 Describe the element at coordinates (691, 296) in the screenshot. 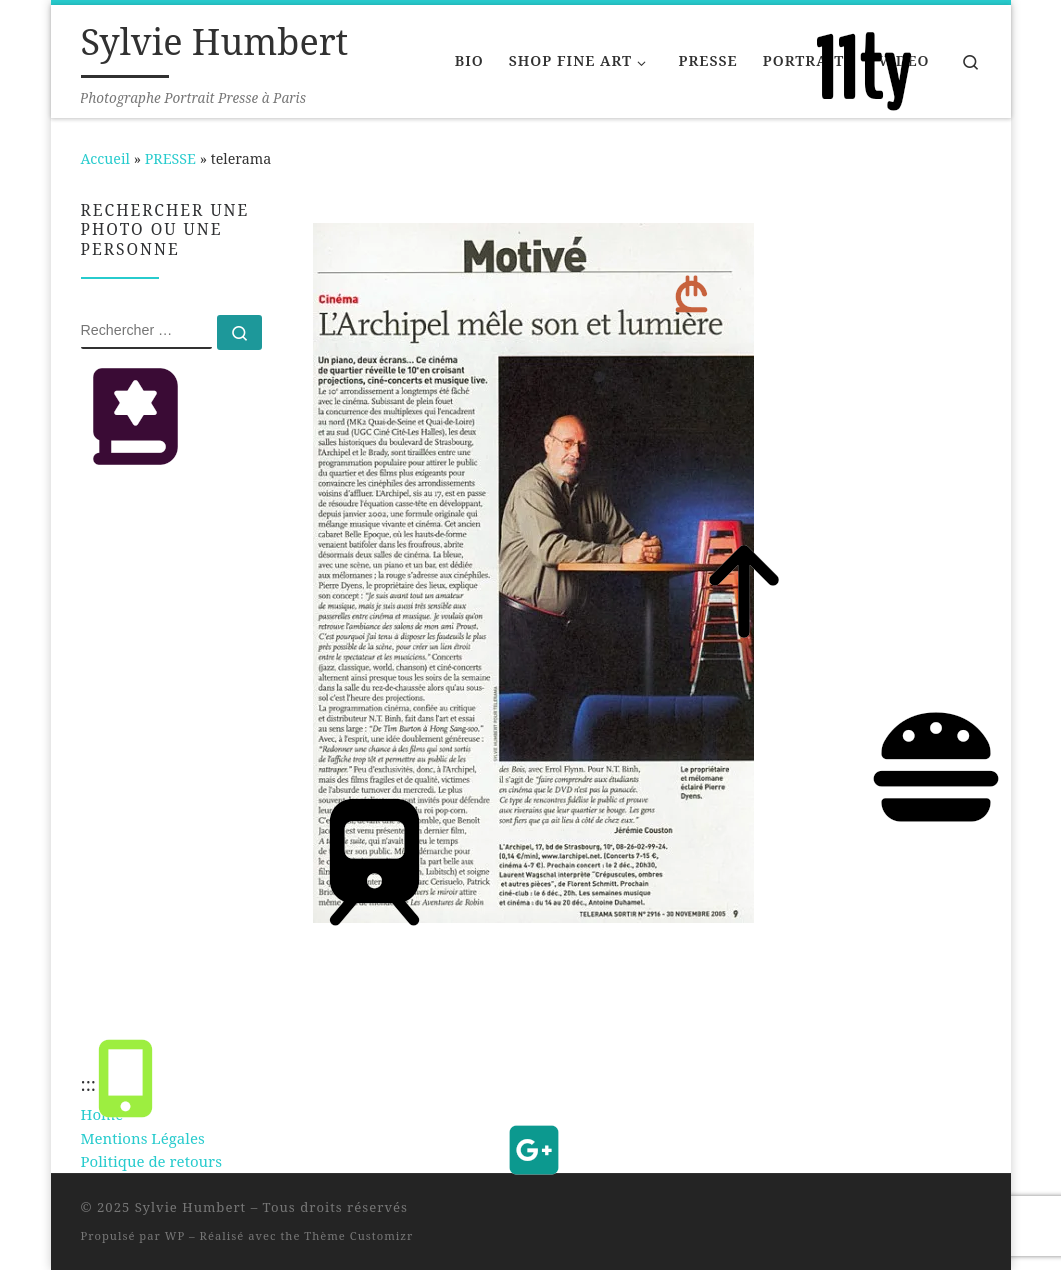

I see `indicates Georgian lari currency` at that location.